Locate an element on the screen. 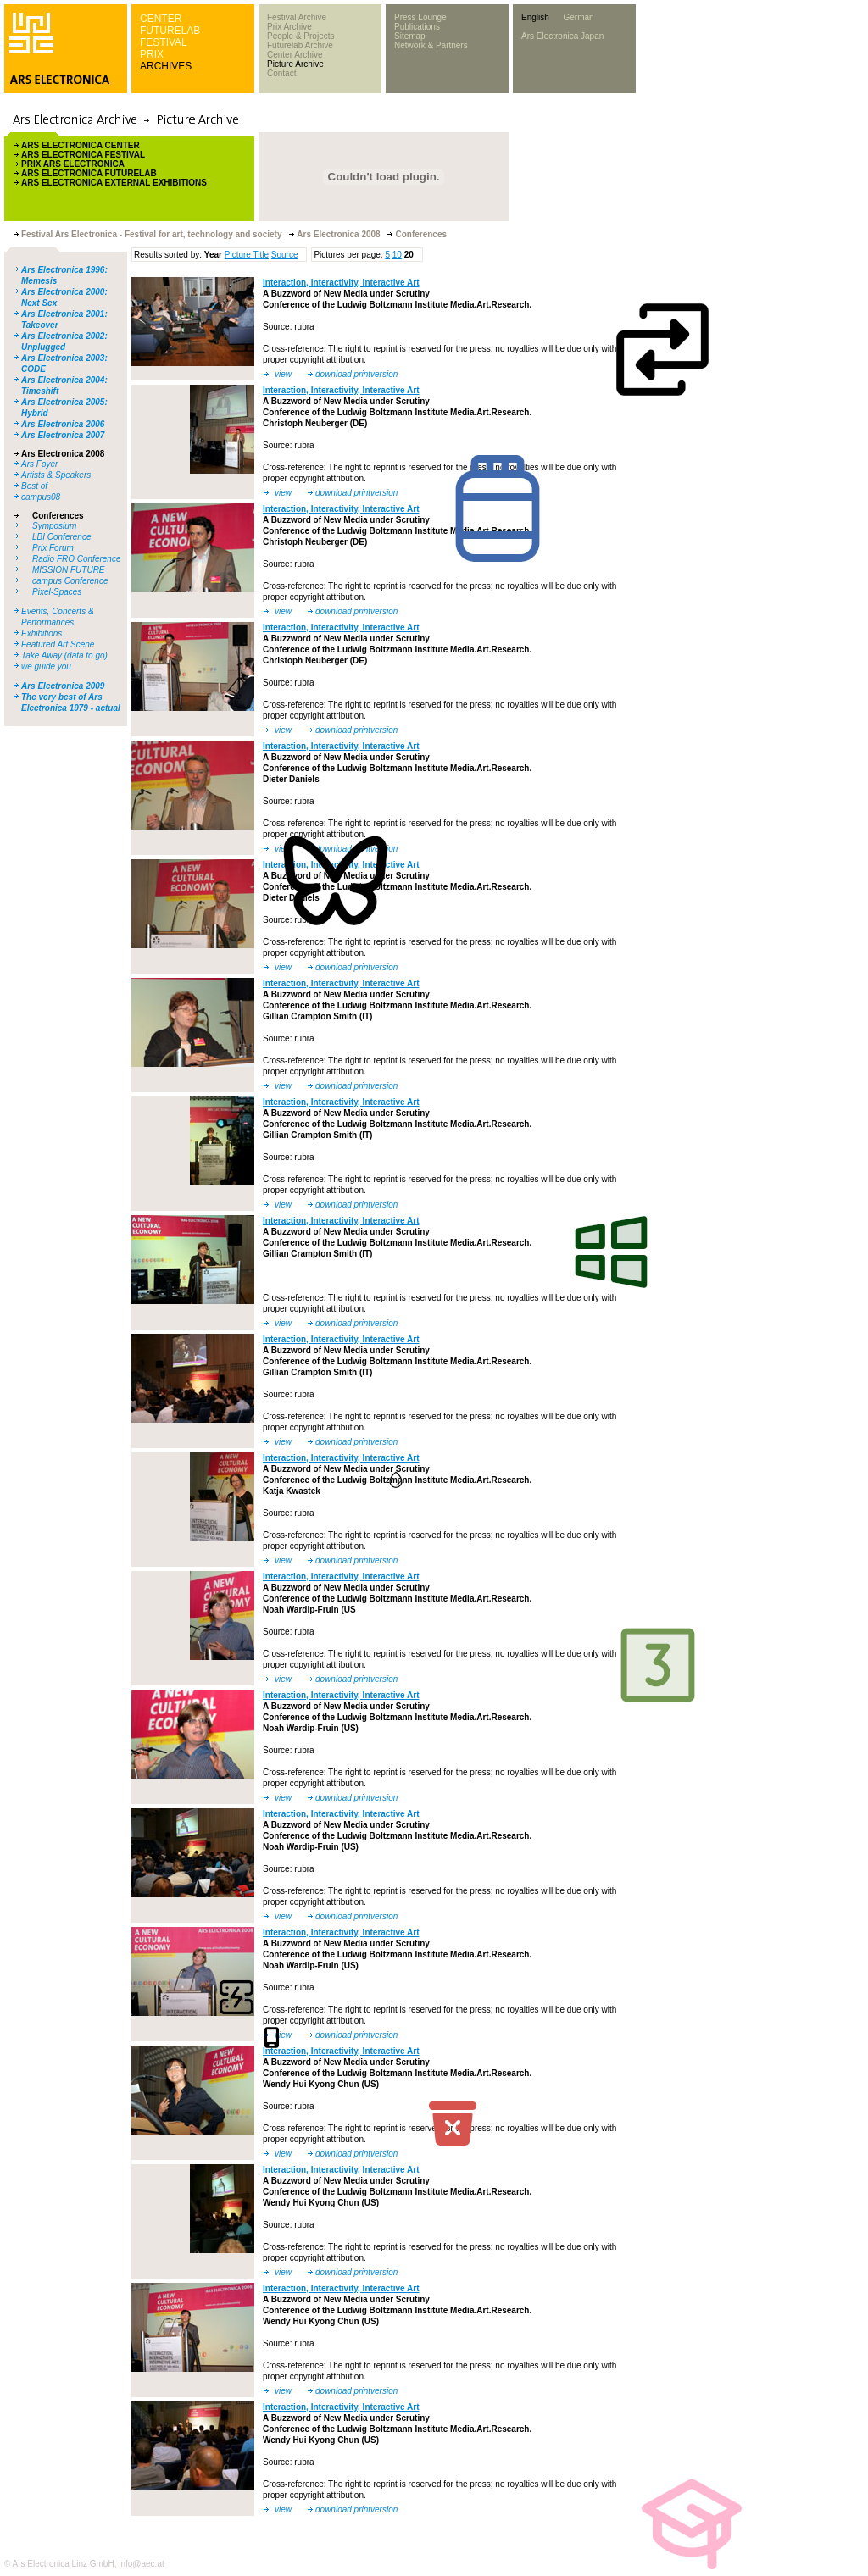 The width and height of the screenshot is (868, 2576). view product or container details is located at coordinates (498, 508).